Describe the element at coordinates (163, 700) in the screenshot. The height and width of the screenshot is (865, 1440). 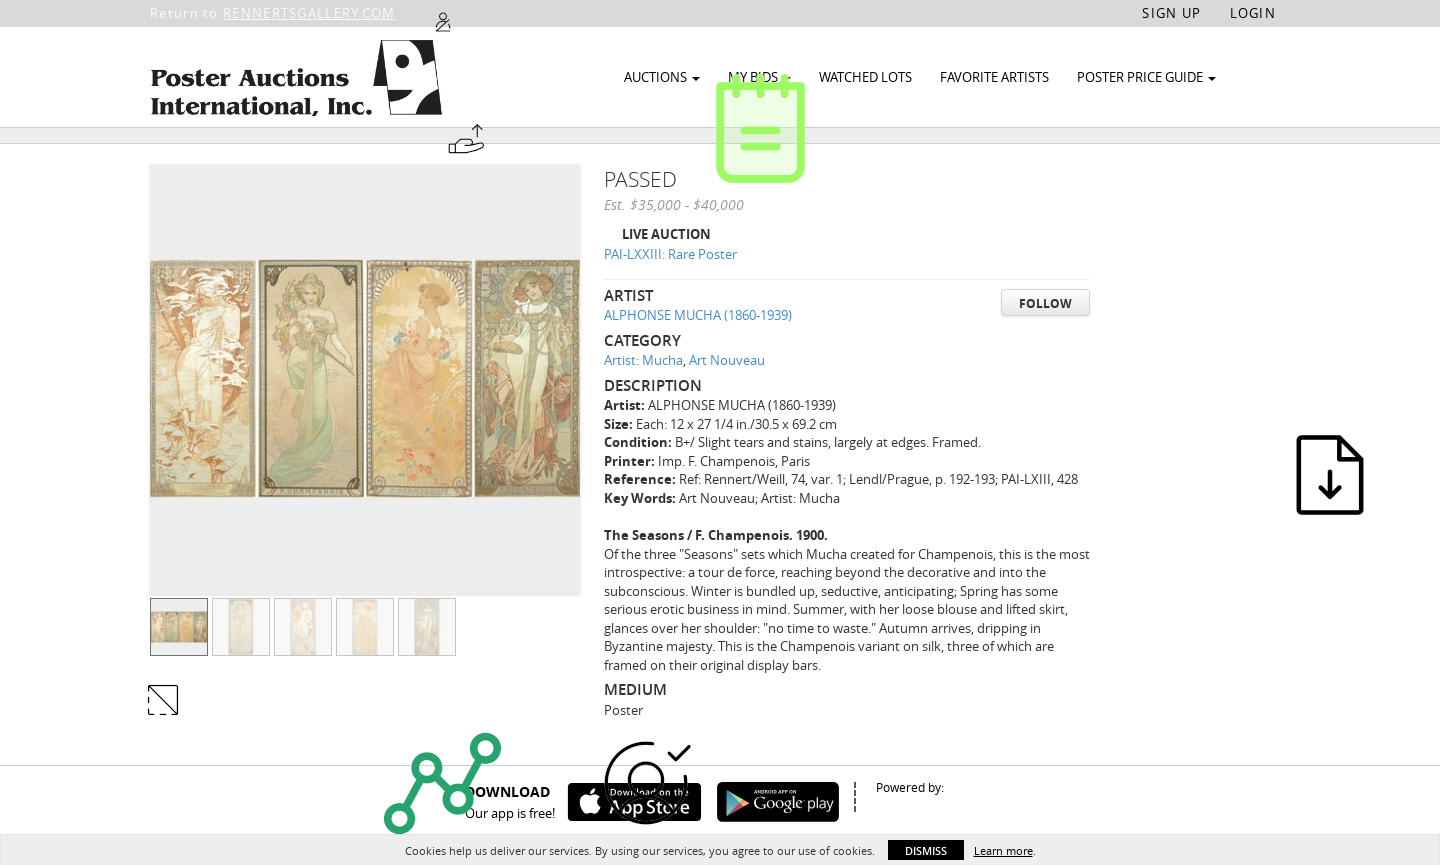
I see `invert current selection` at that location.